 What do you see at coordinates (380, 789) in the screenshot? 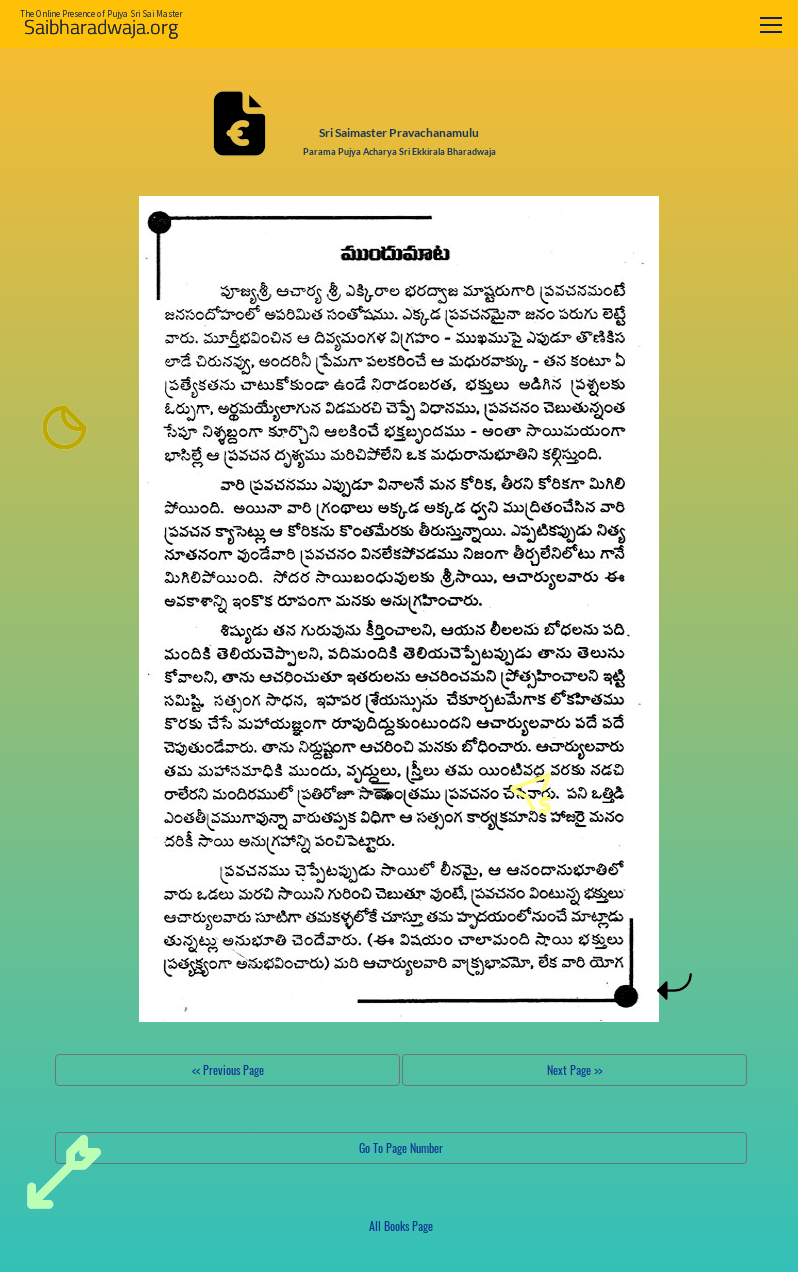
I see `apply AI-powered smart filters` at bounding box center [380, 789].